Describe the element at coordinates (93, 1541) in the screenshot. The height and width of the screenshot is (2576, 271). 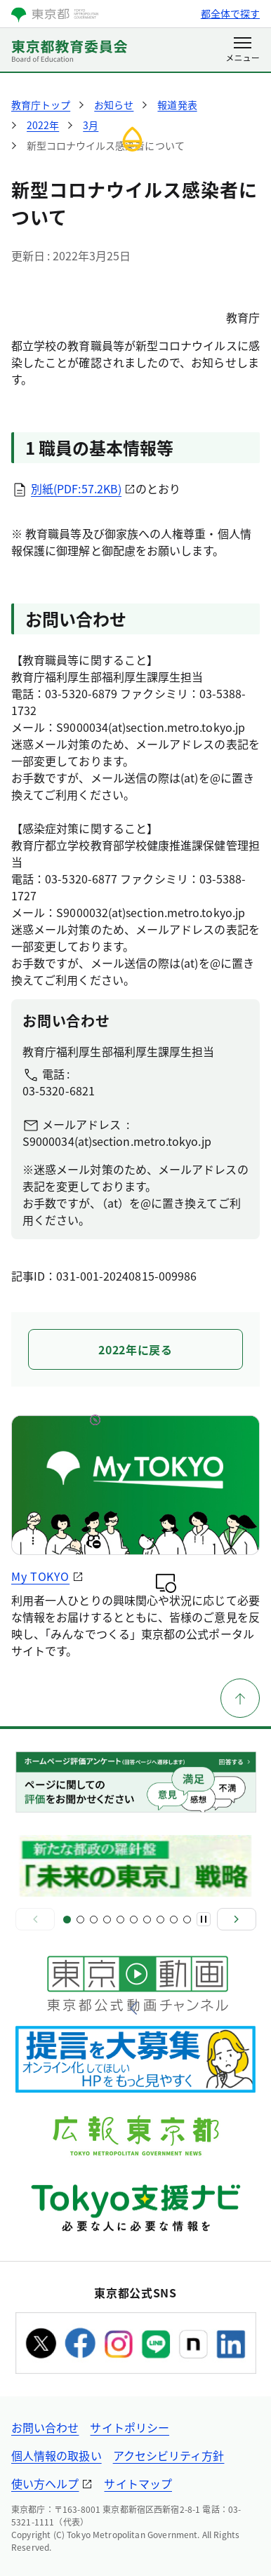
I see `github copilot is blocked or disabled` at that location.